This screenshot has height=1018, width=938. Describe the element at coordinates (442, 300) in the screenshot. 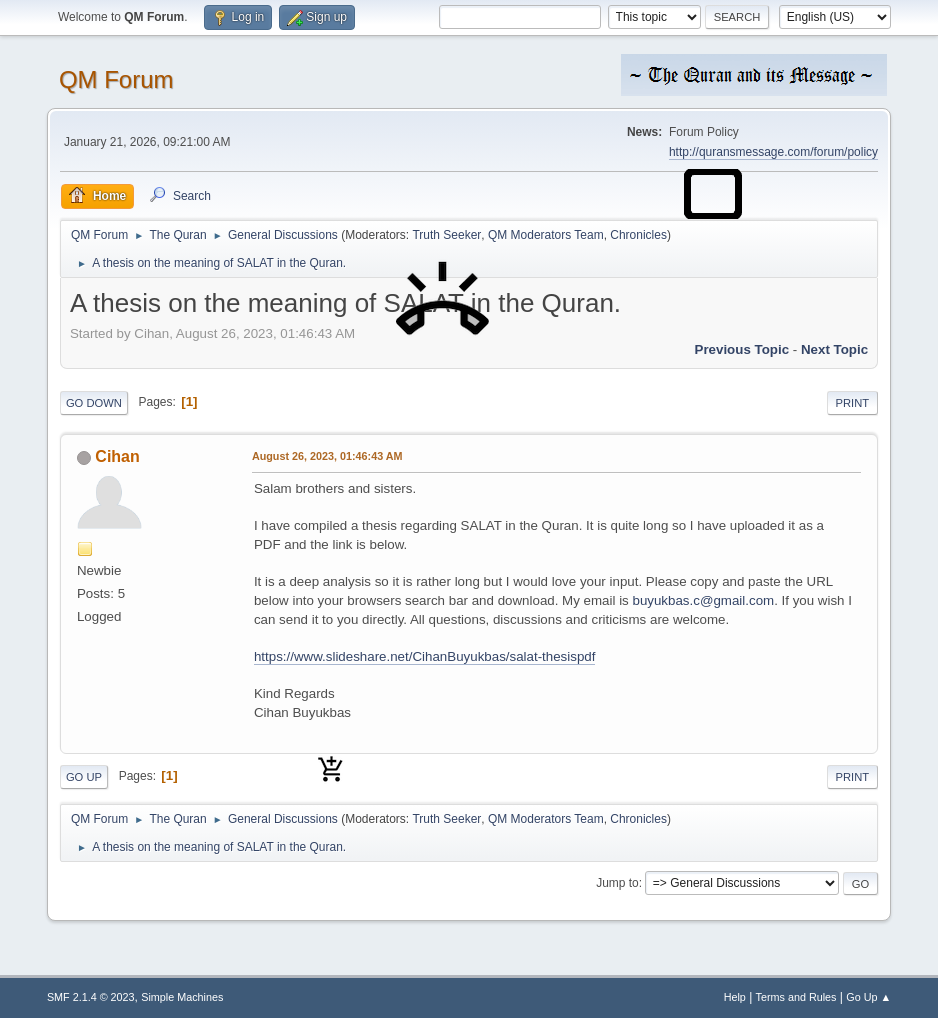

I see `incoming call ringing` at that location.